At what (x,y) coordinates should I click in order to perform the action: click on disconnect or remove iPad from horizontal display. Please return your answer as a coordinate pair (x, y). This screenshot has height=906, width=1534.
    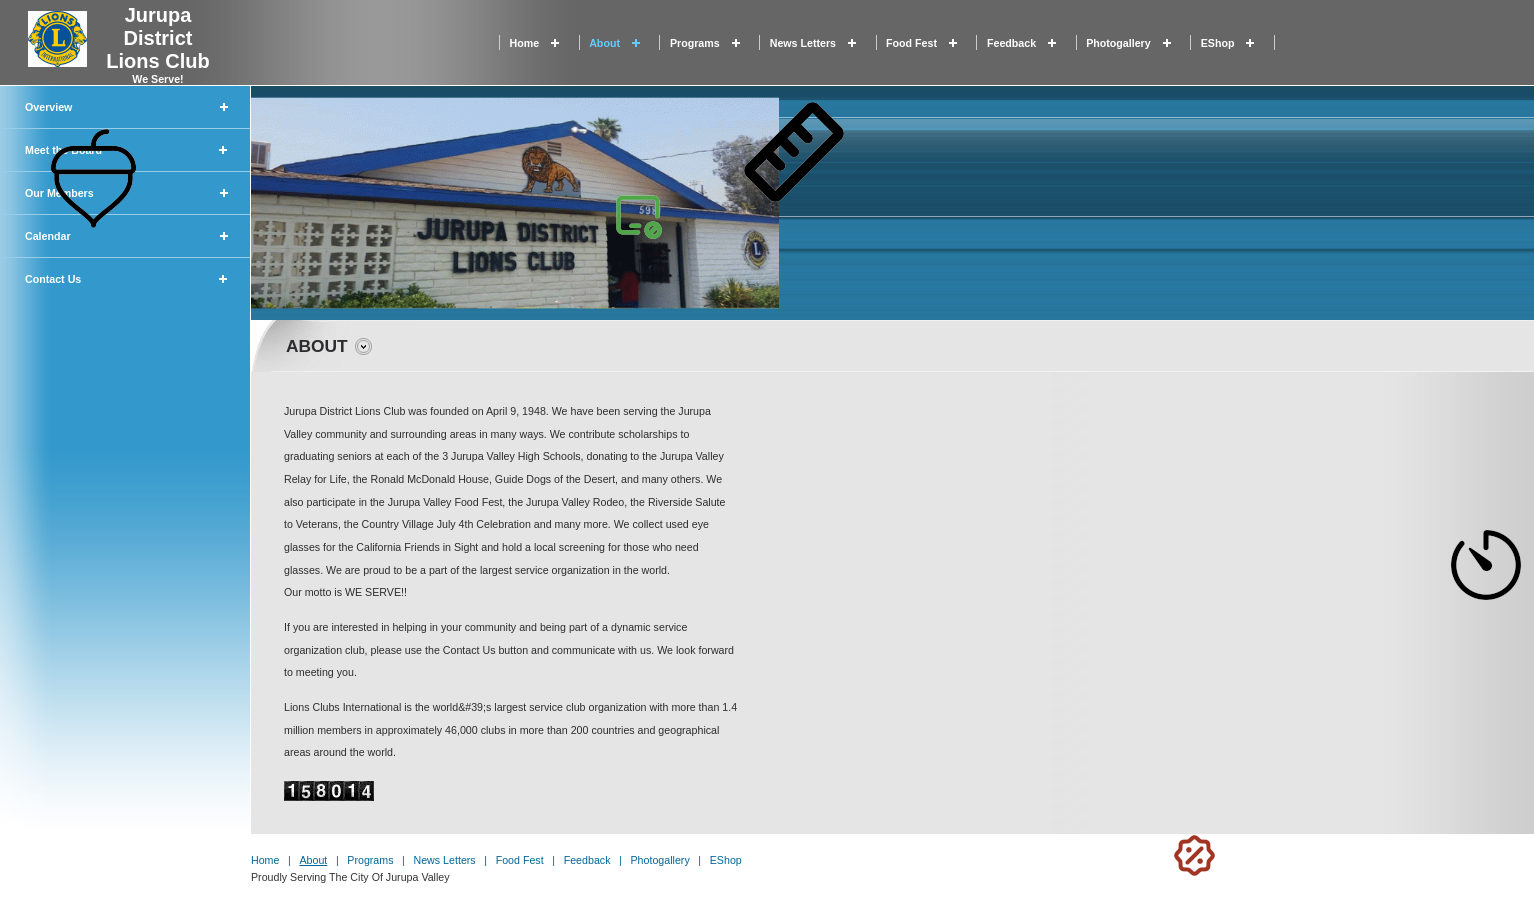
    Looking at the image, I should click on (638, 215).